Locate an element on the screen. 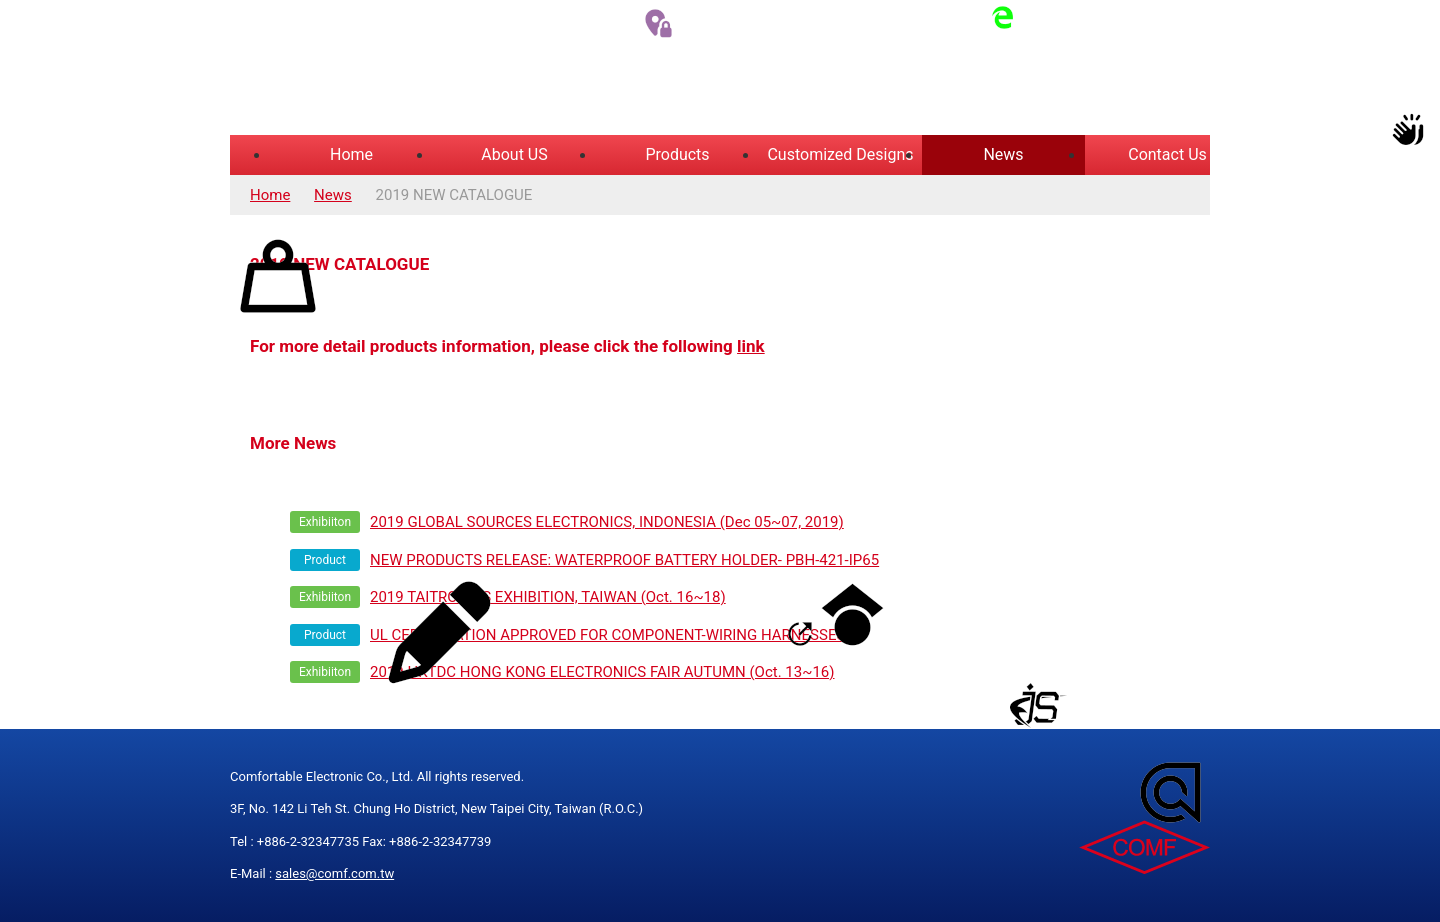 This screenshot has width=1440, height=922. algolia search service logo is located at coordinates (1170, 792).